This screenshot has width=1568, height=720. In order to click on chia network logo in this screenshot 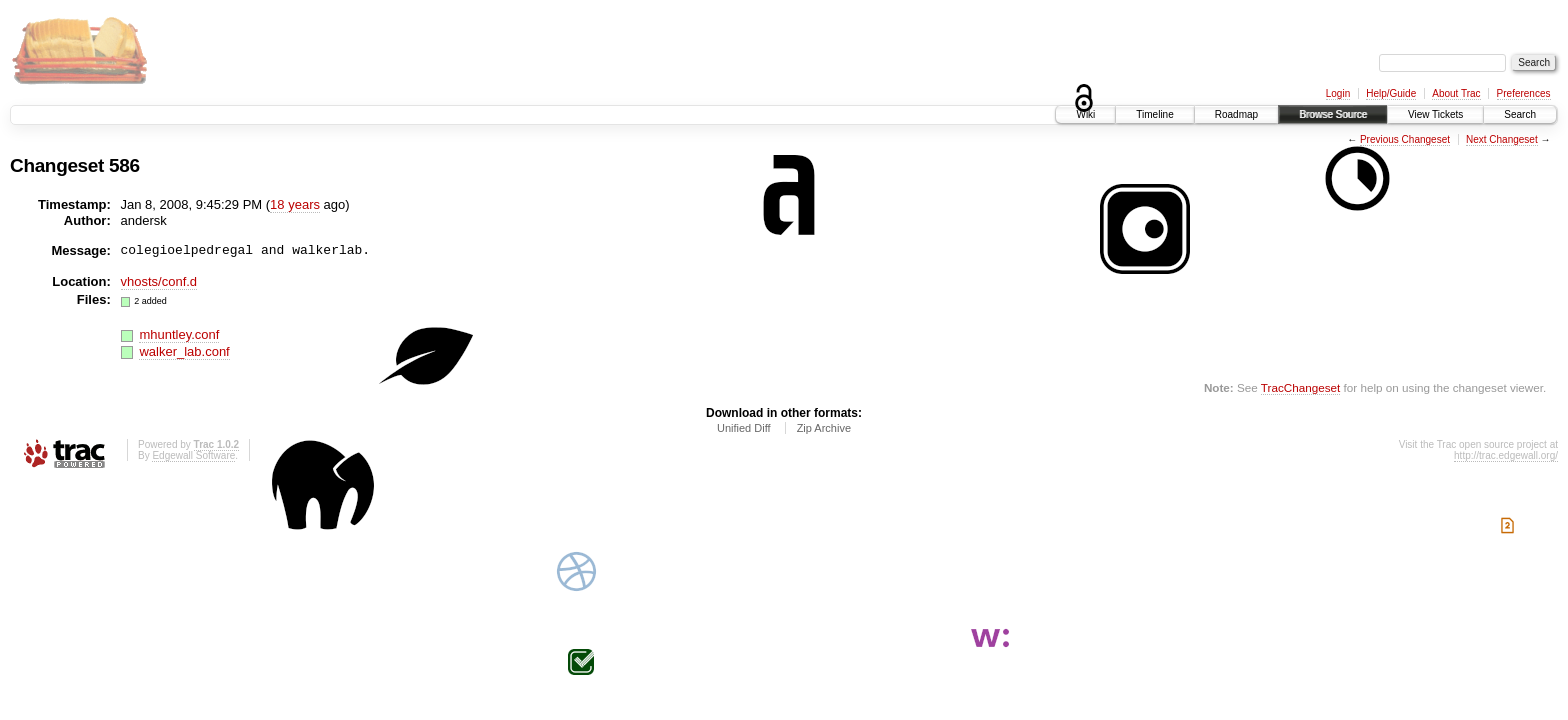, I will do `click(426, 356)`.